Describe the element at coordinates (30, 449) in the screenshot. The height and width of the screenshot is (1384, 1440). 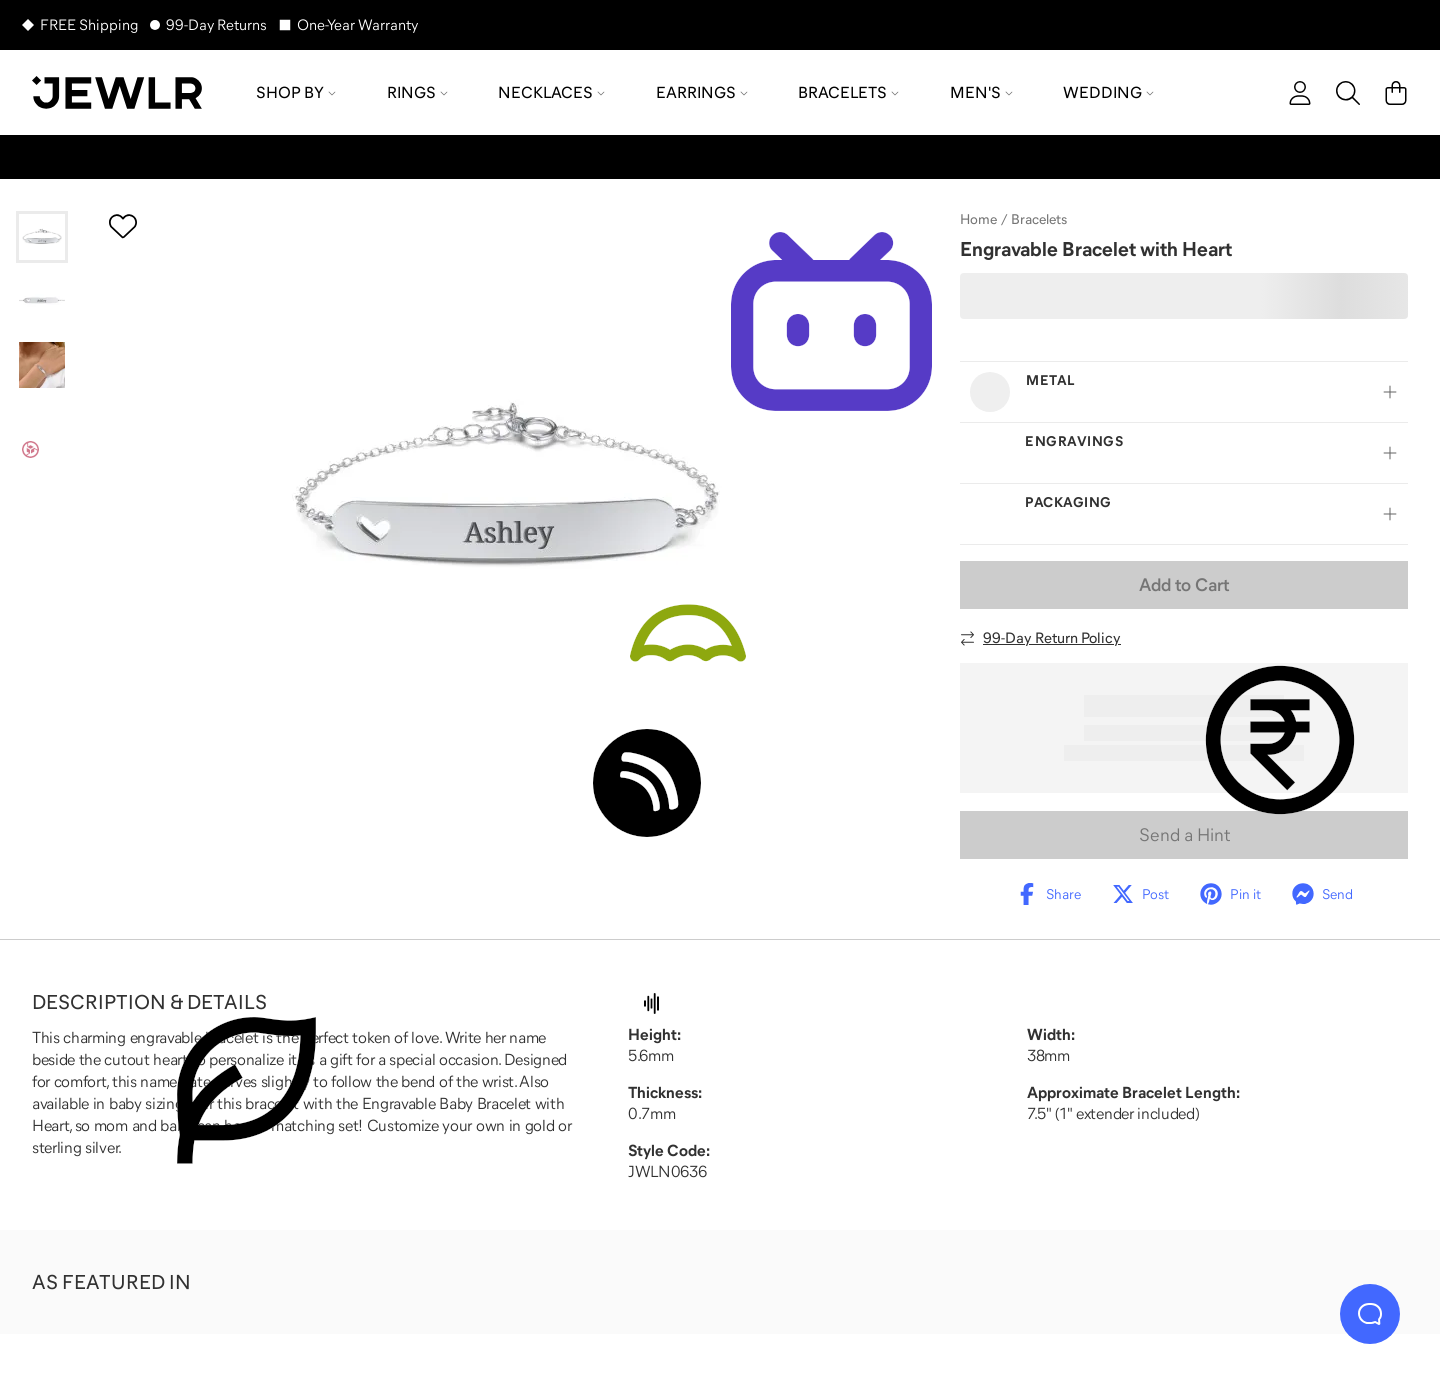
I see `google container-optimized os logo` at that location.